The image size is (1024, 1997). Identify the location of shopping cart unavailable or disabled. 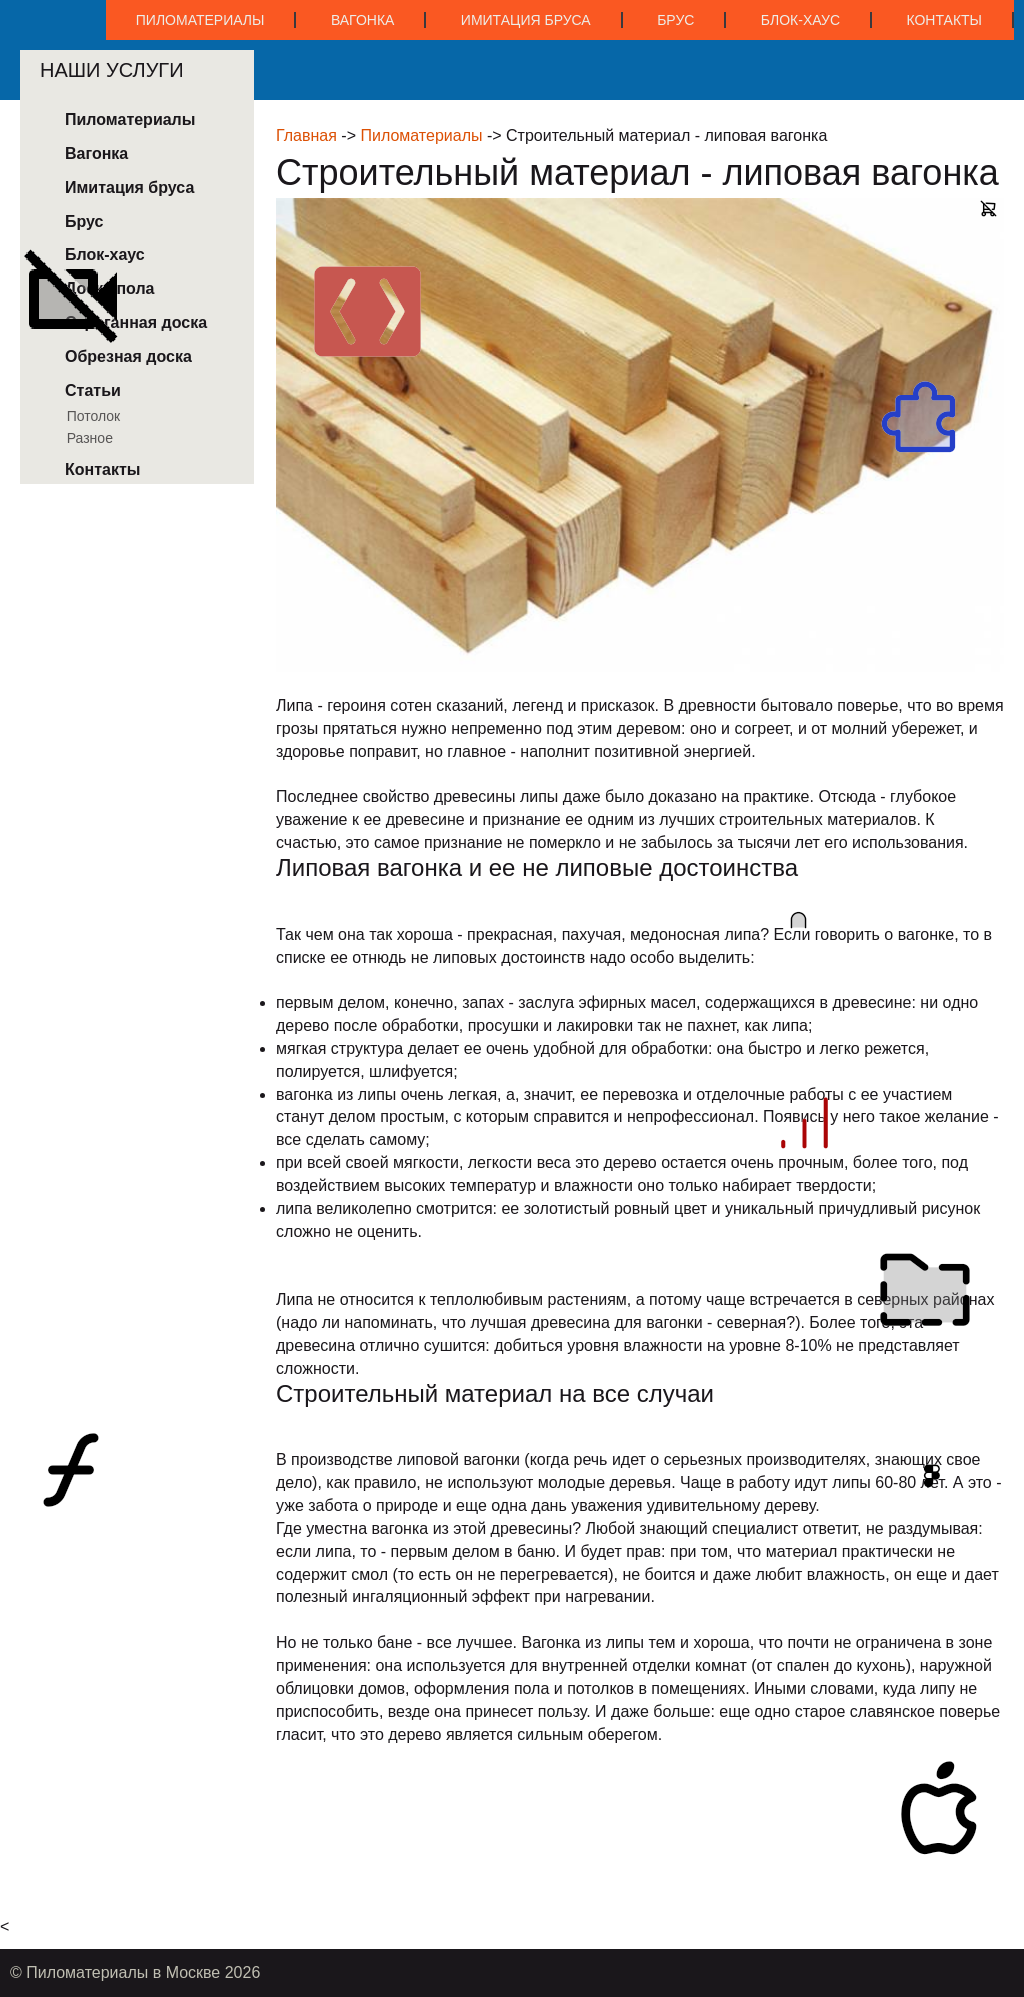
(988, 208).